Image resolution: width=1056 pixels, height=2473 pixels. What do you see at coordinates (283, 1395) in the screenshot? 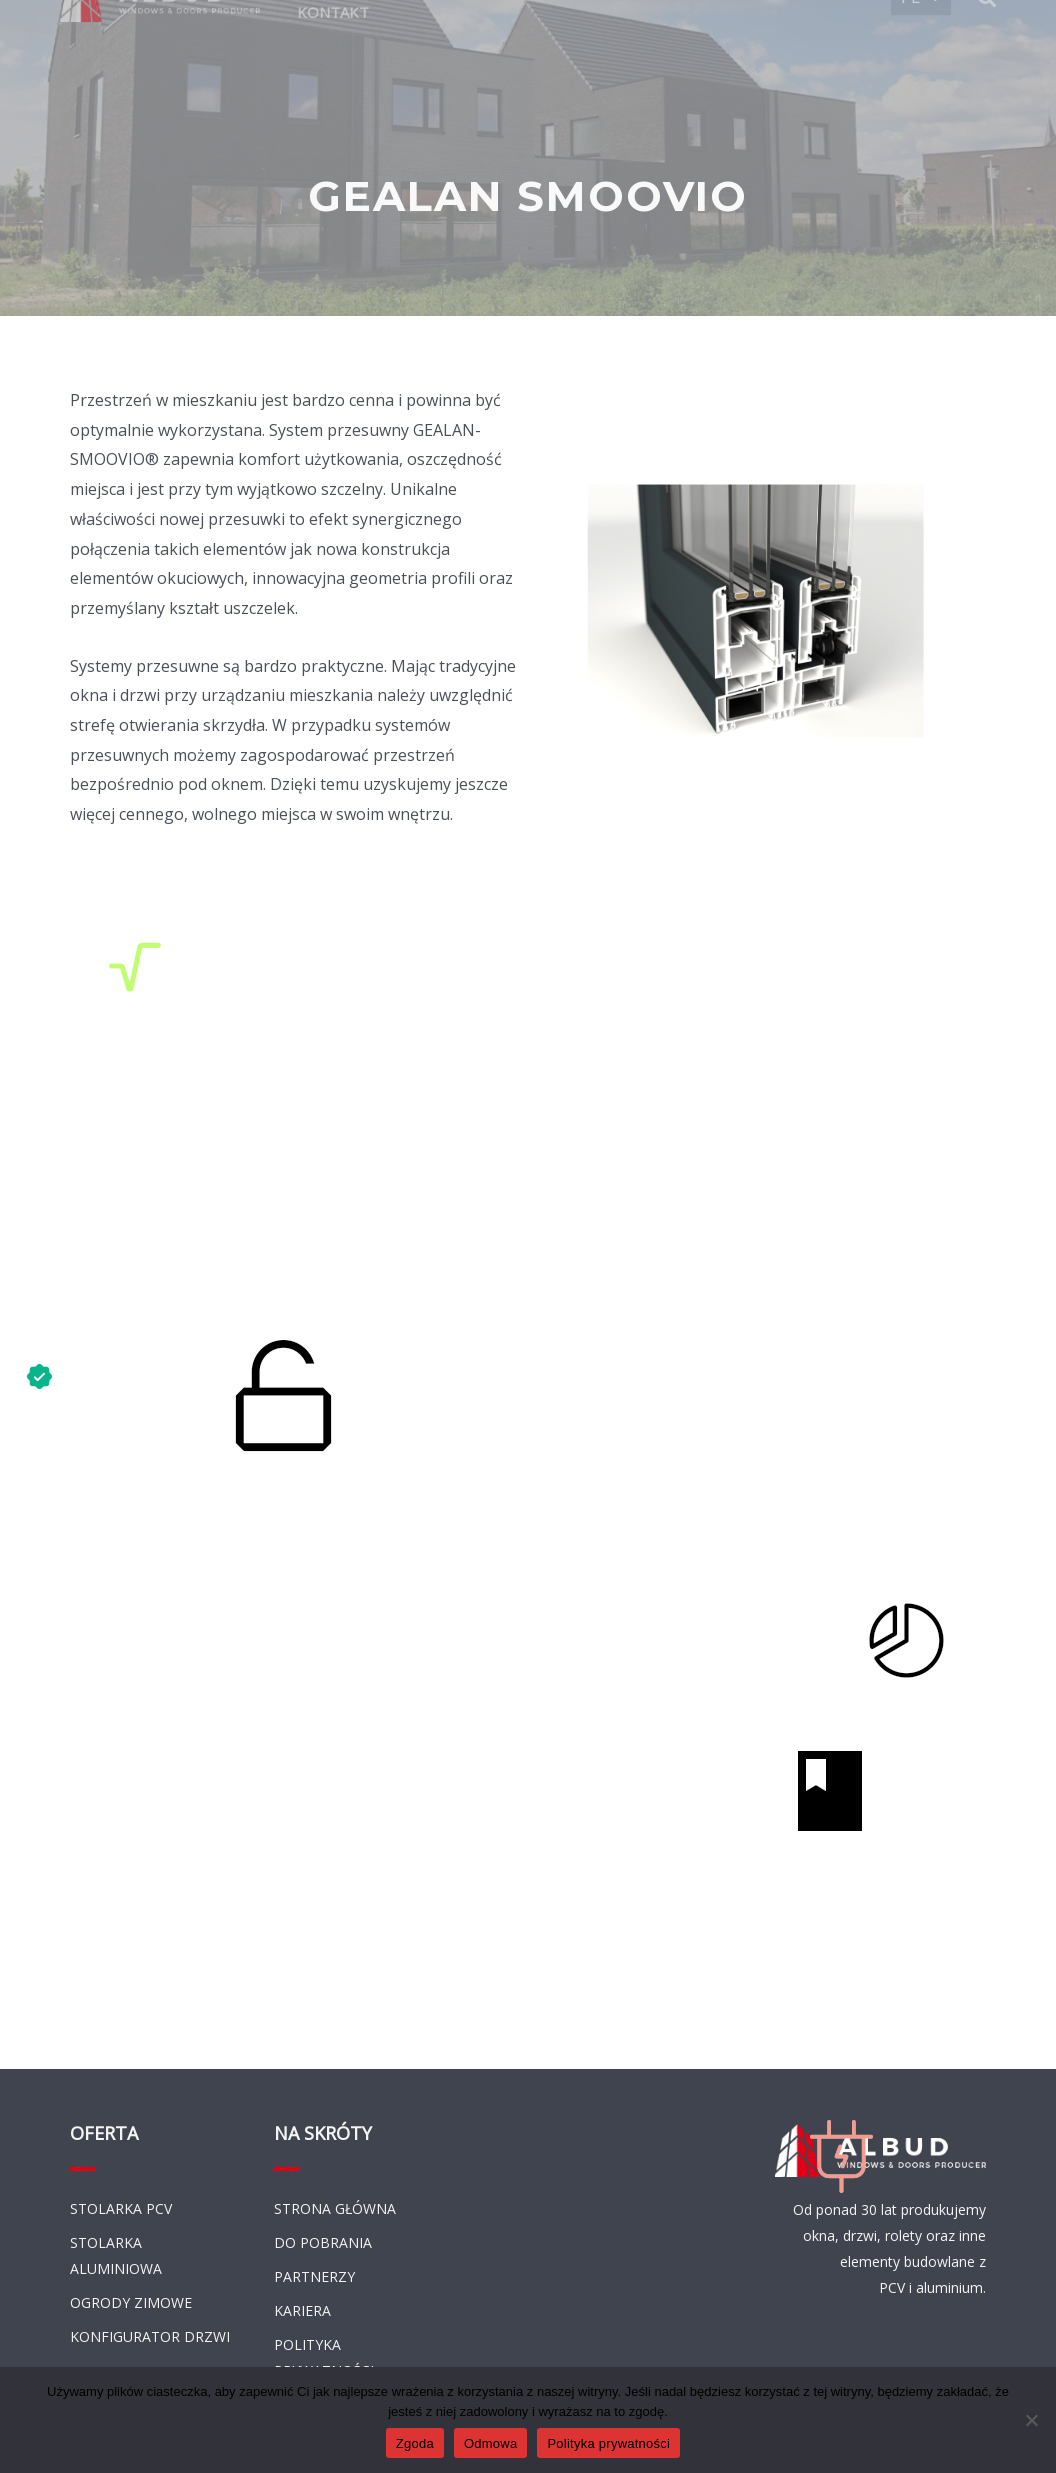
I see `unlock a file or resource` at bounding box center [283, 1395].